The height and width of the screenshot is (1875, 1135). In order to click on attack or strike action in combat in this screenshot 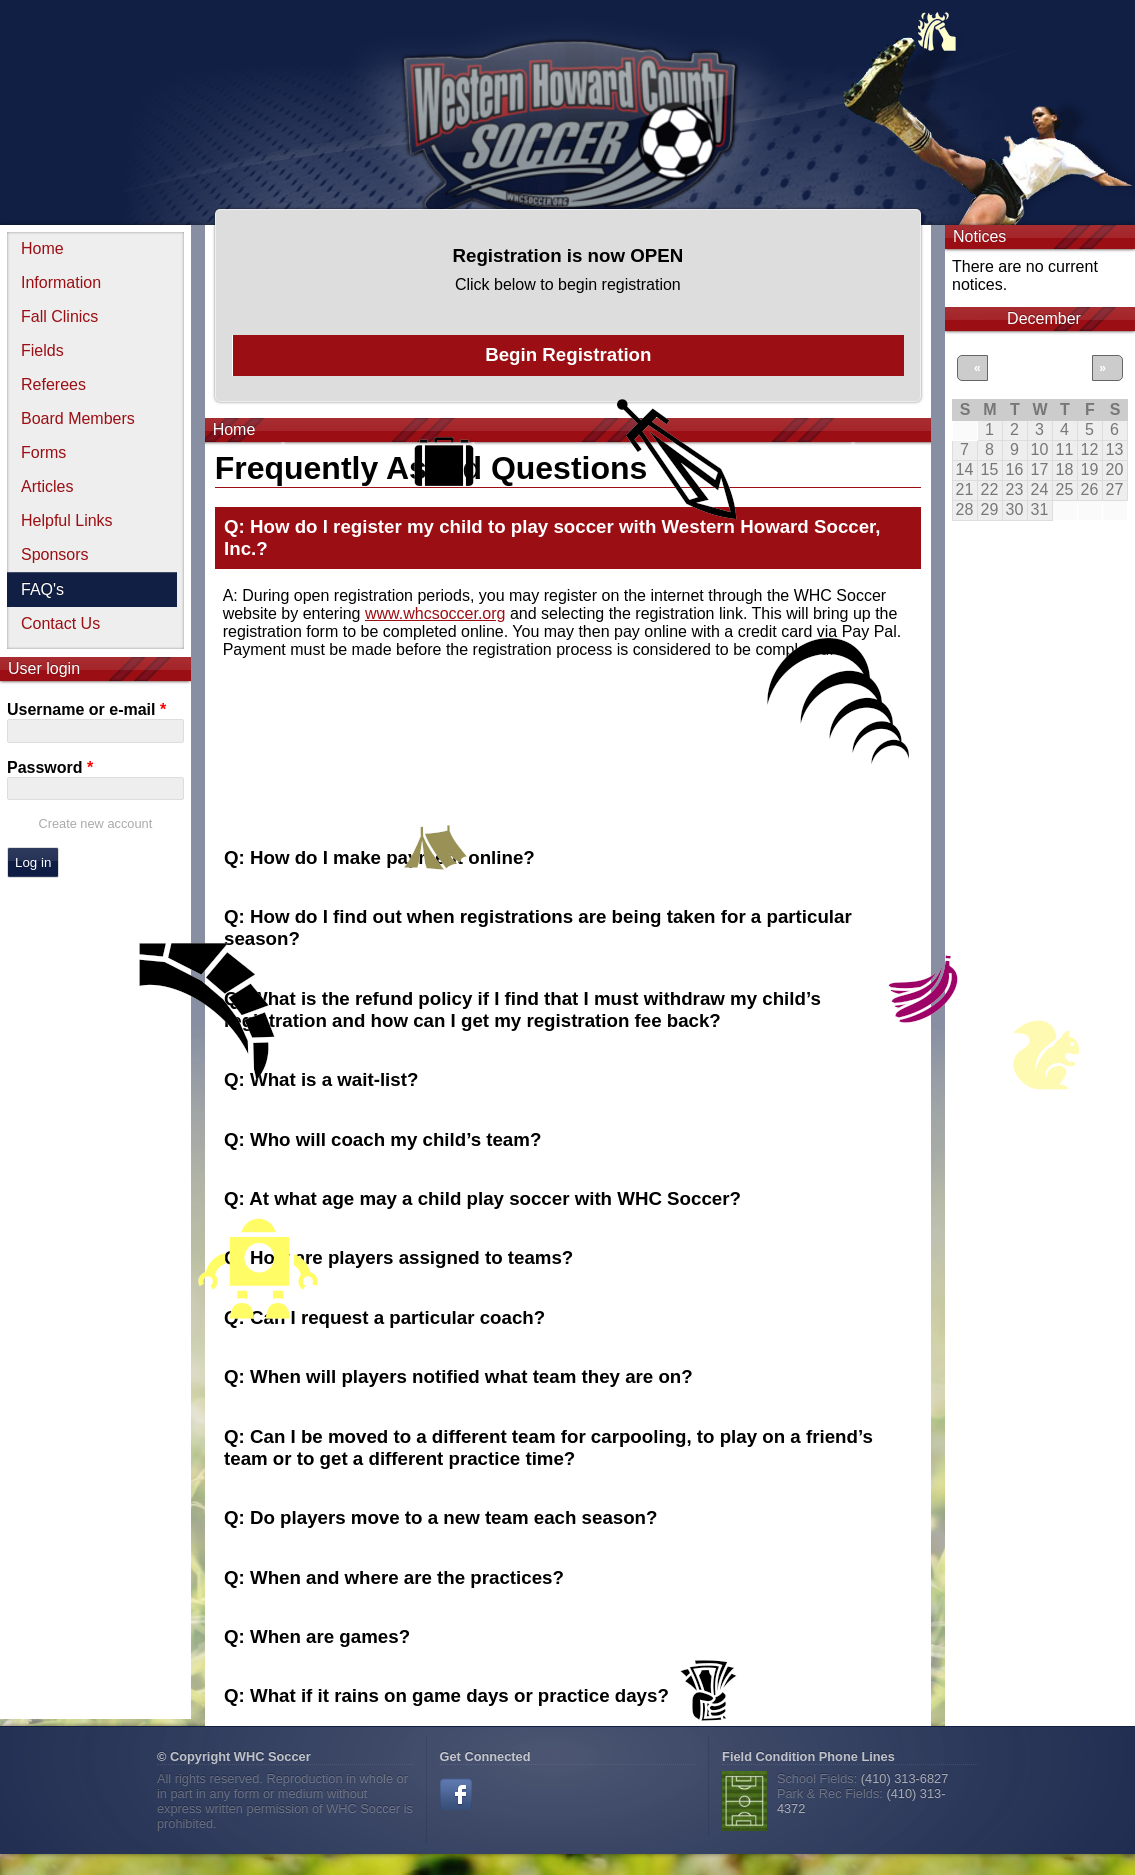, I will do `click(677, 459)`.